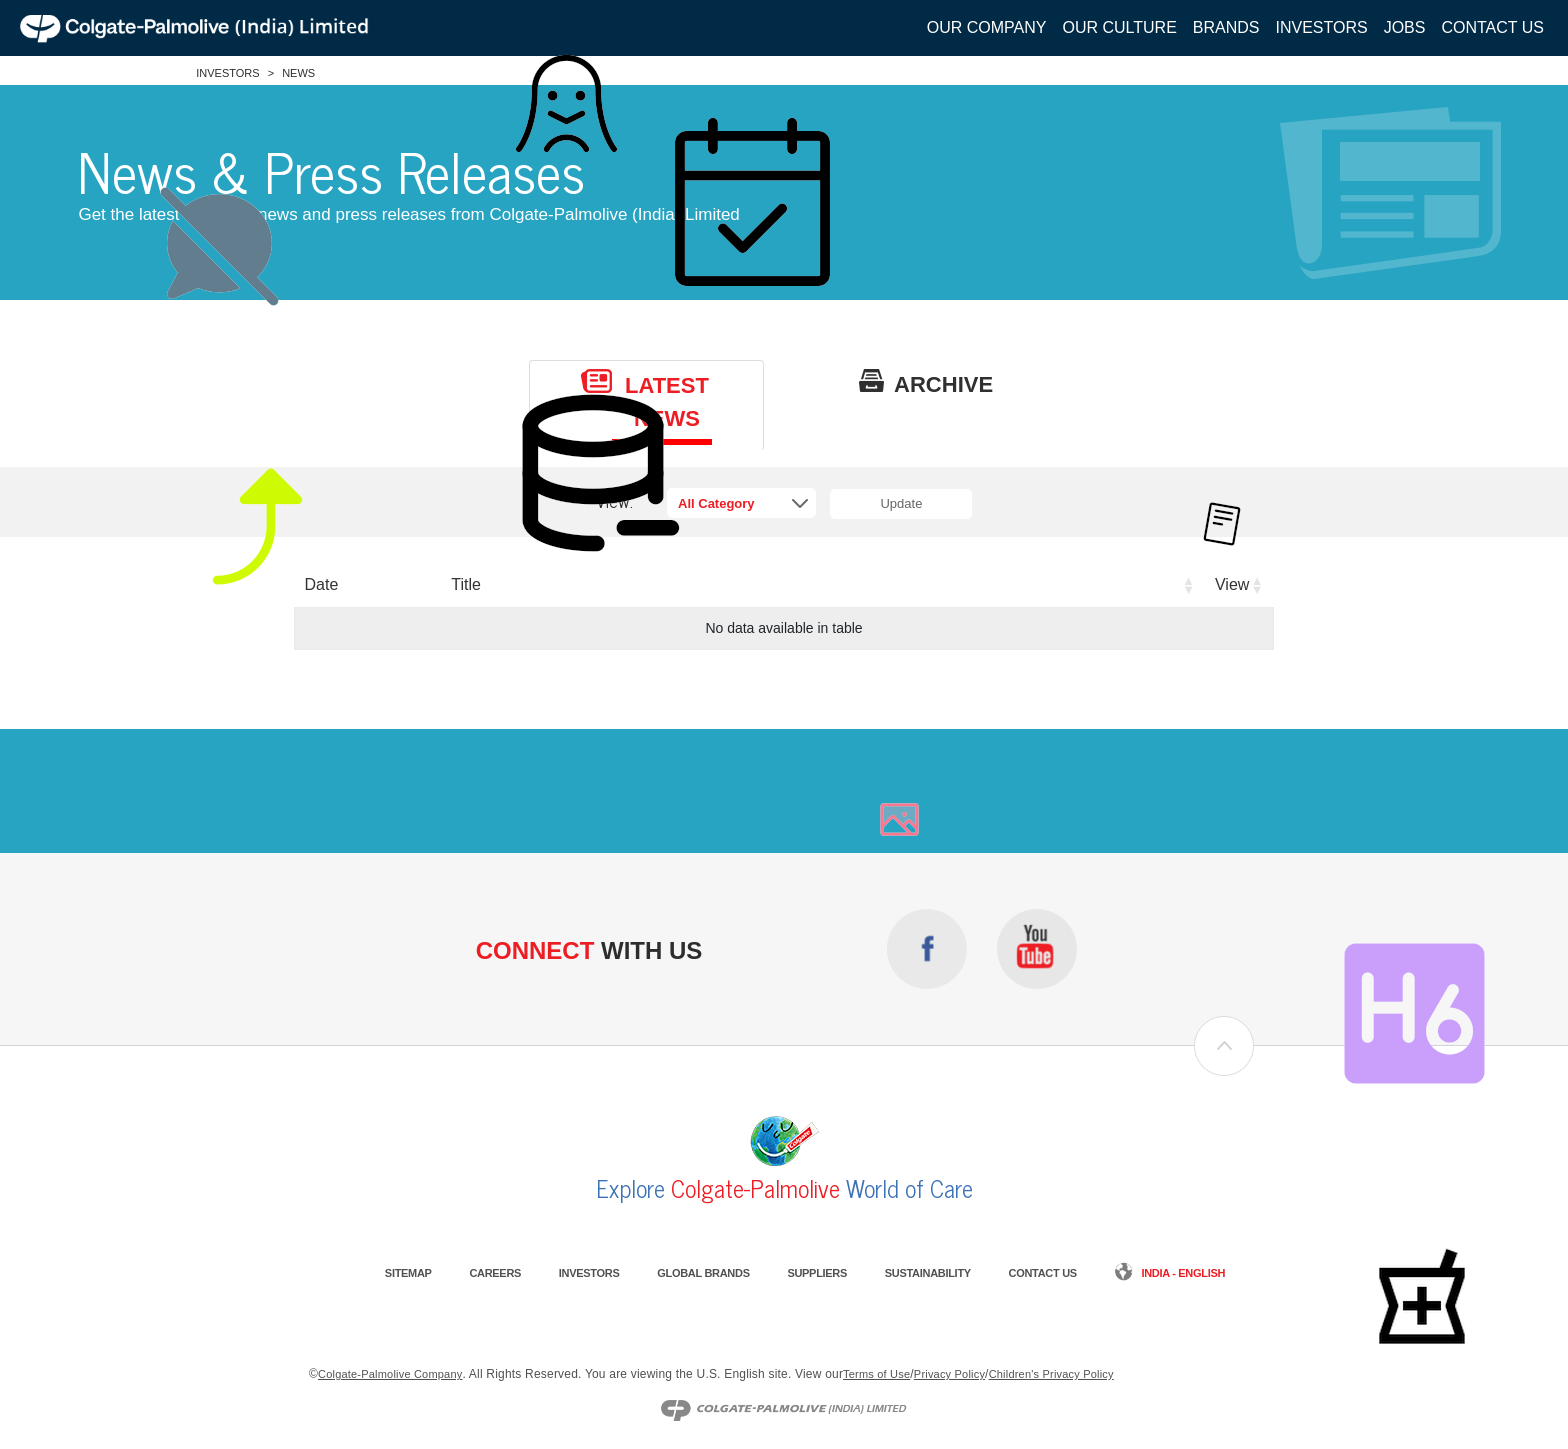  I want to click on go back and up in navigation, so click(257, 526).